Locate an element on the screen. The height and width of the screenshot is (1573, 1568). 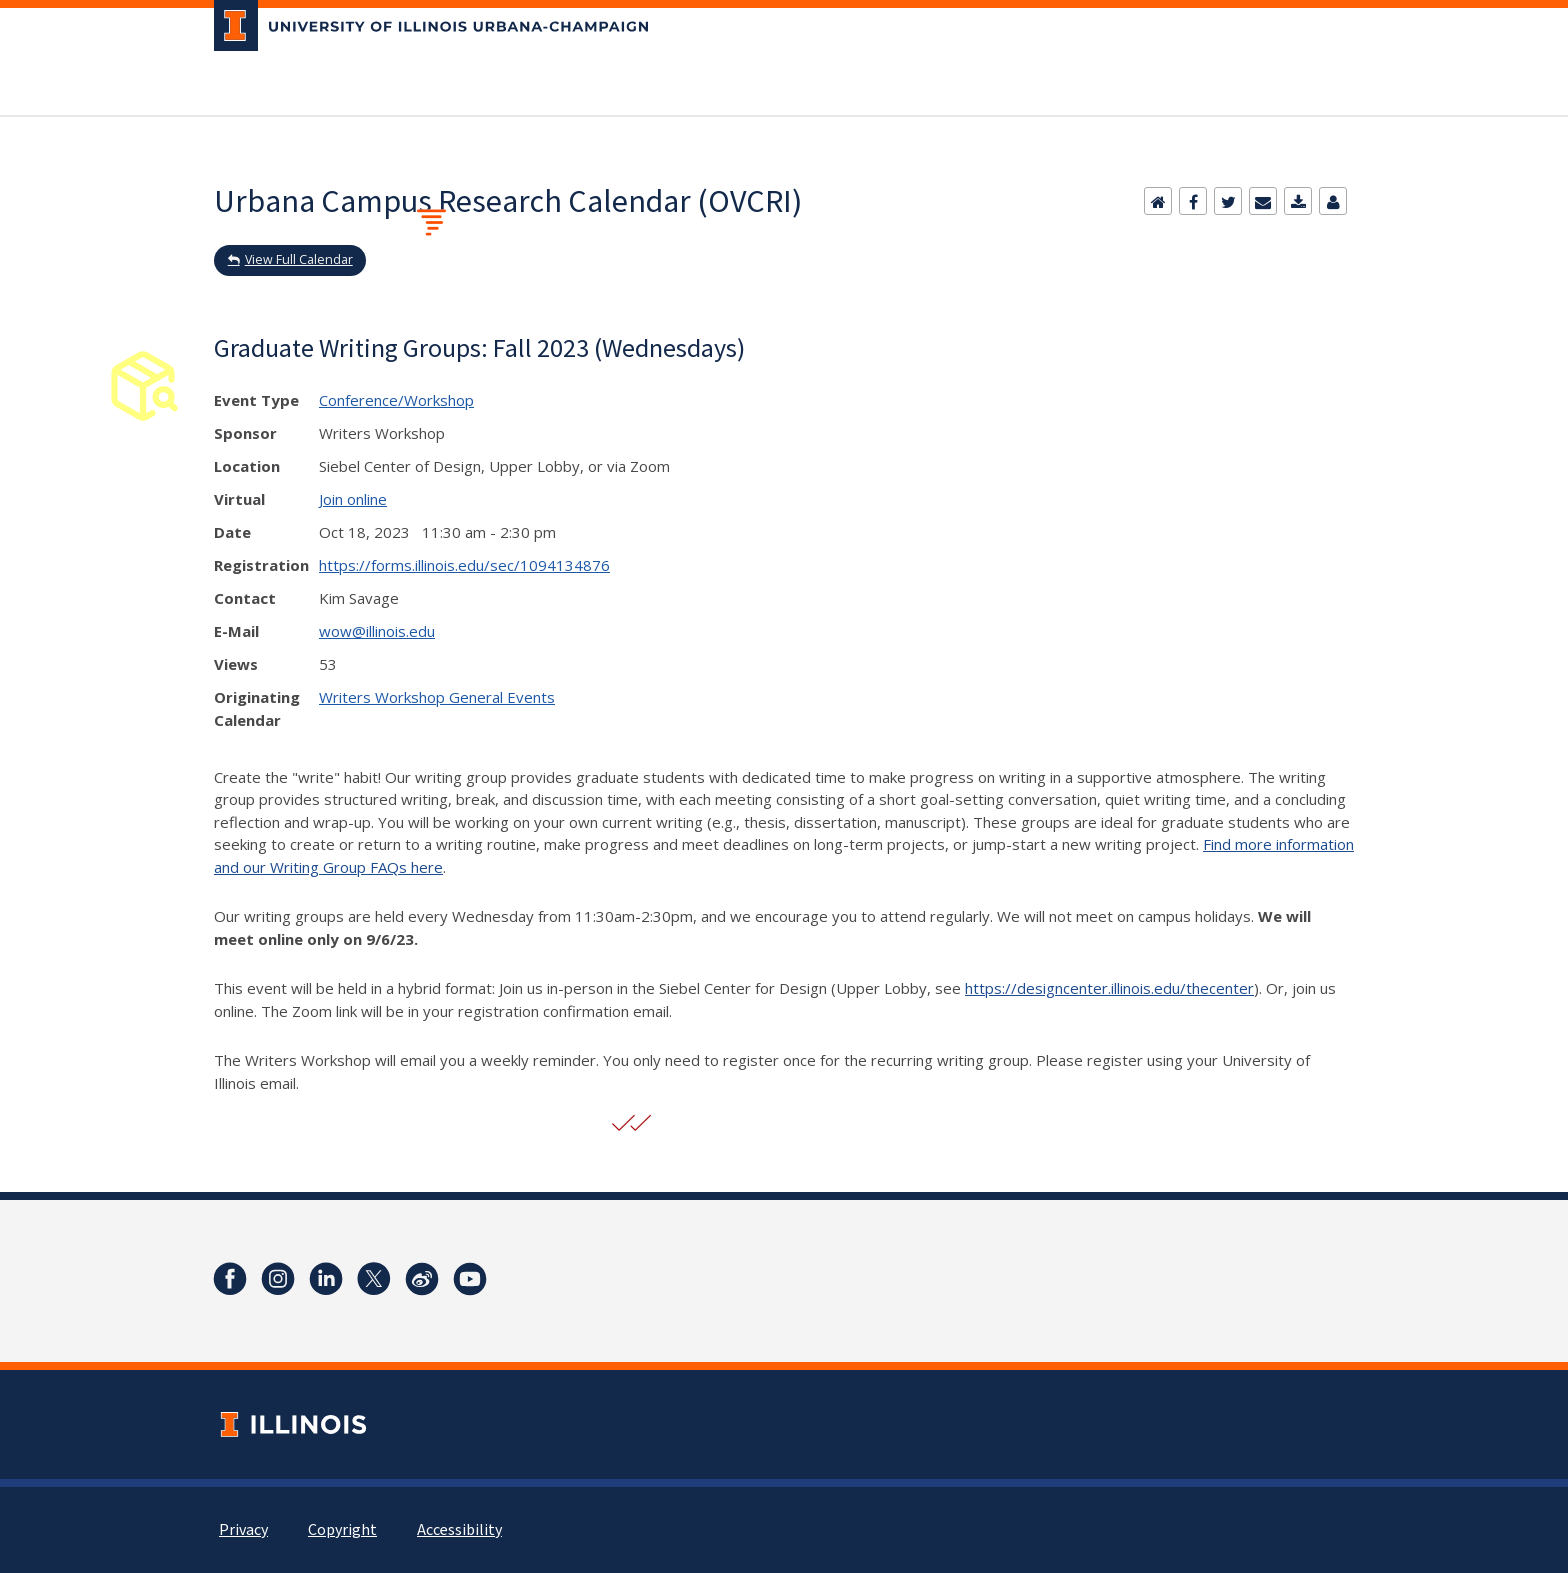
indicates multiple items selected or completed is located at coordinates (631, 1123).